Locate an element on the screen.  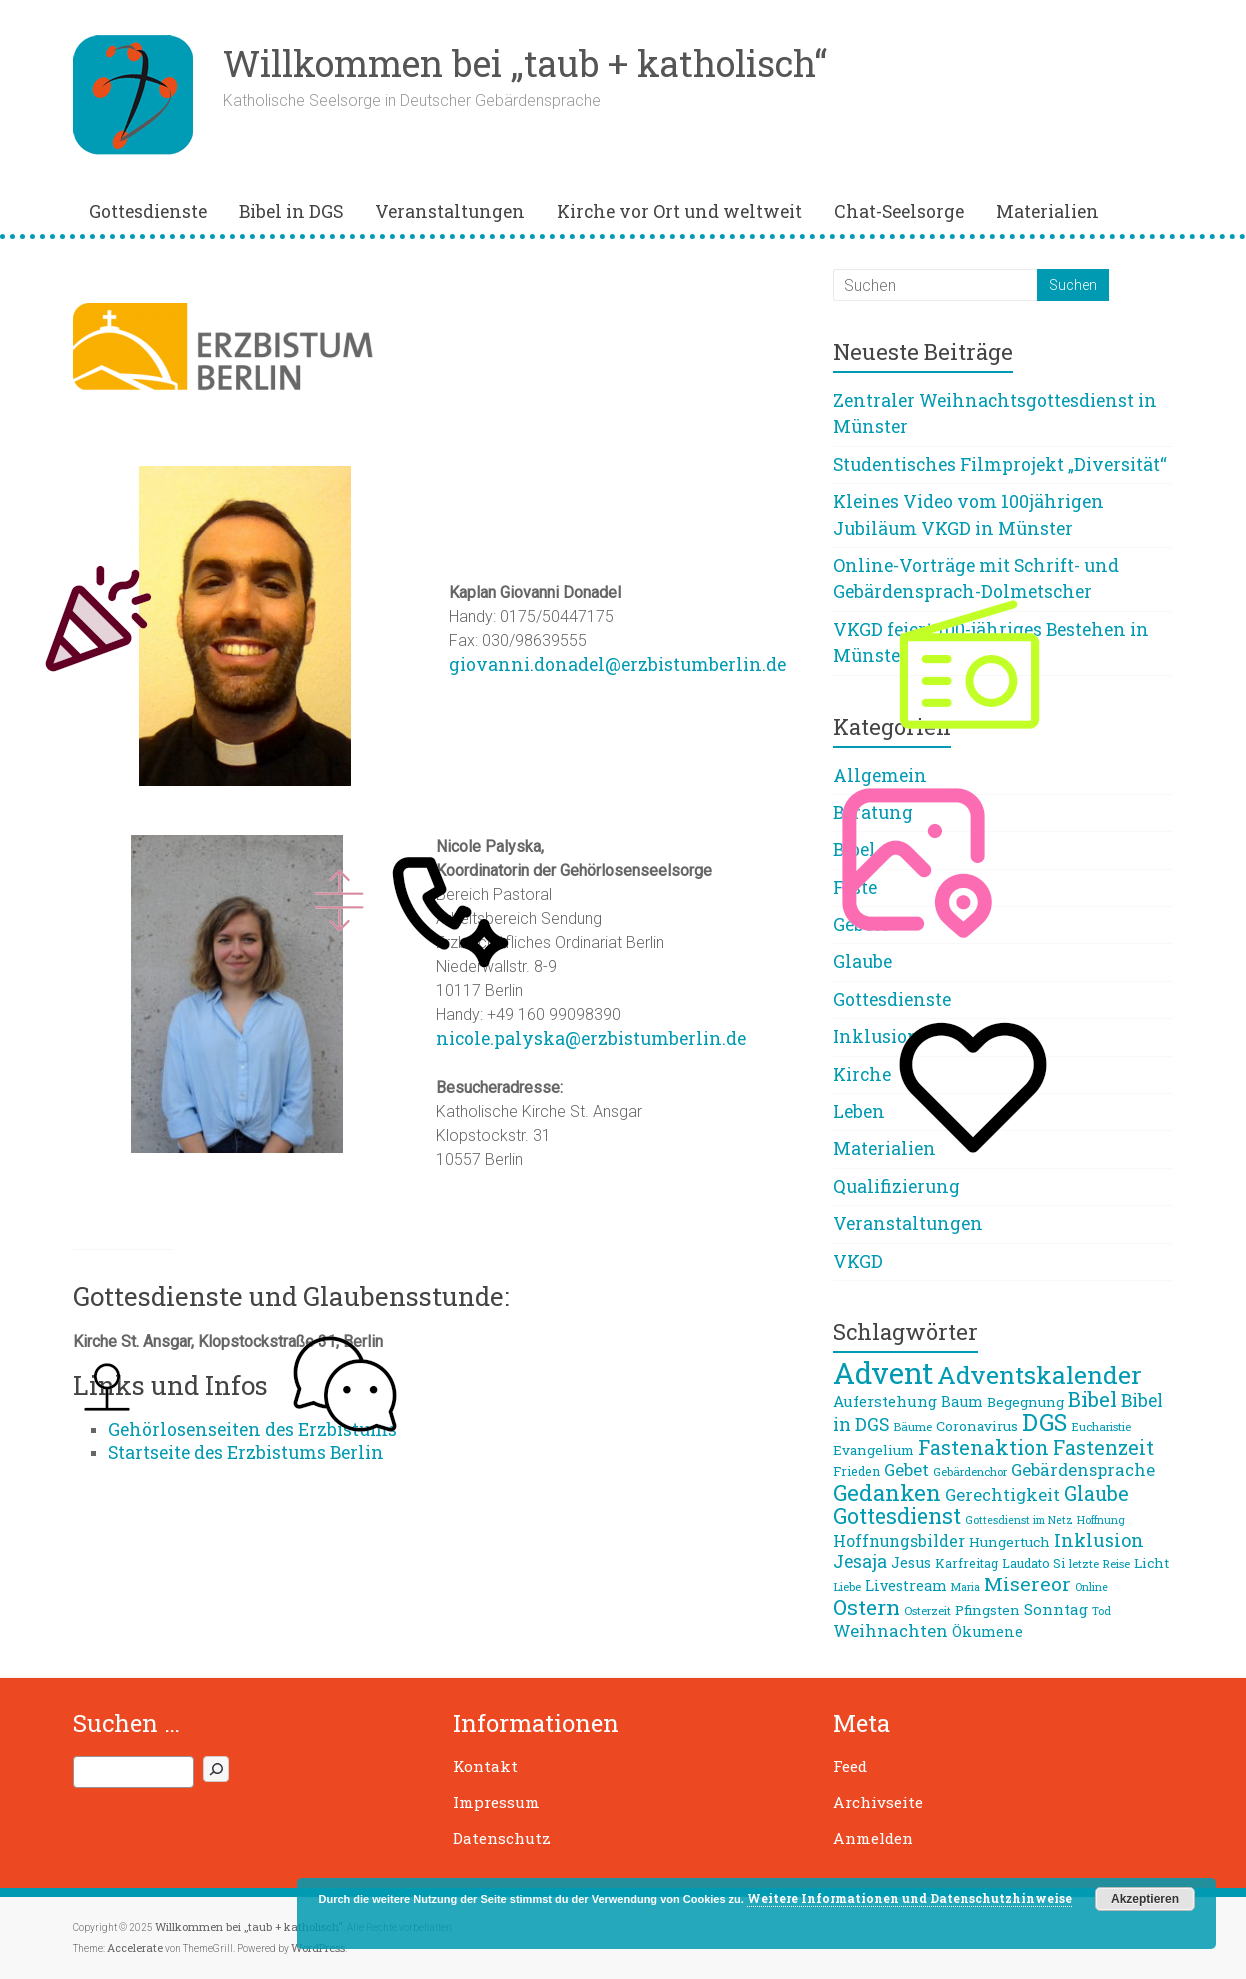
open radio or audio streaming is located at coordinates (969, 675).